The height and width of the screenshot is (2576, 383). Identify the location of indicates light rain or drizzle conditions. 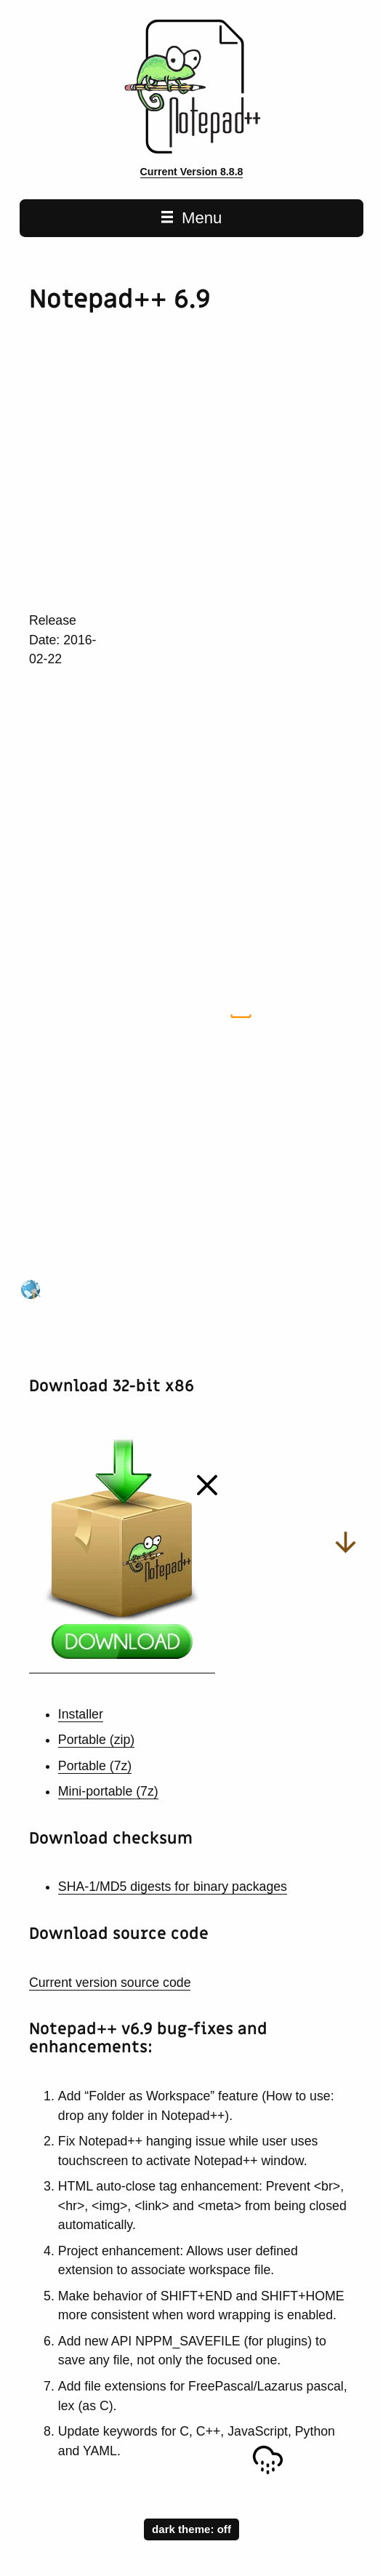
(267, 2459).